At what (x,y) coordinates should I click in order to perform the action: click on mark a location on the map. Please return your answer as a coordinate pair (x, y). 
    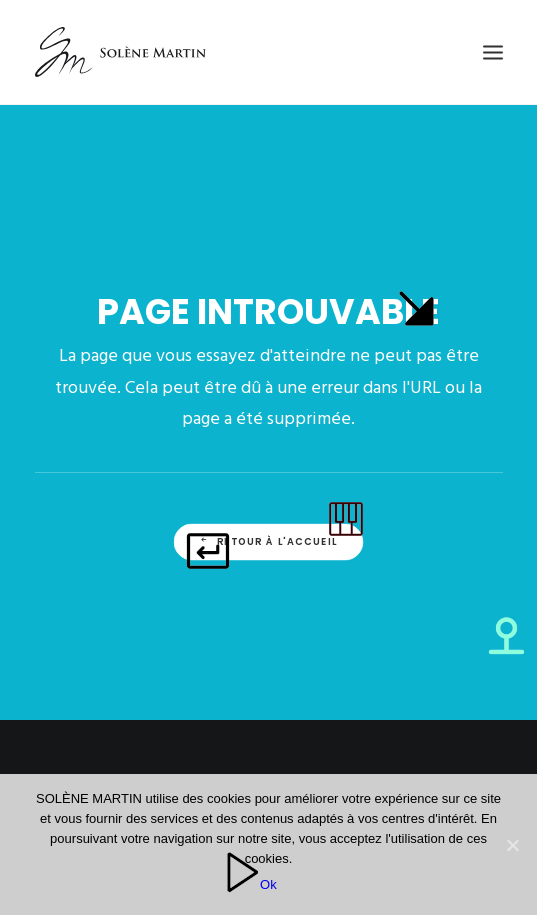
    Looking at the image, I should click on (506, 636).